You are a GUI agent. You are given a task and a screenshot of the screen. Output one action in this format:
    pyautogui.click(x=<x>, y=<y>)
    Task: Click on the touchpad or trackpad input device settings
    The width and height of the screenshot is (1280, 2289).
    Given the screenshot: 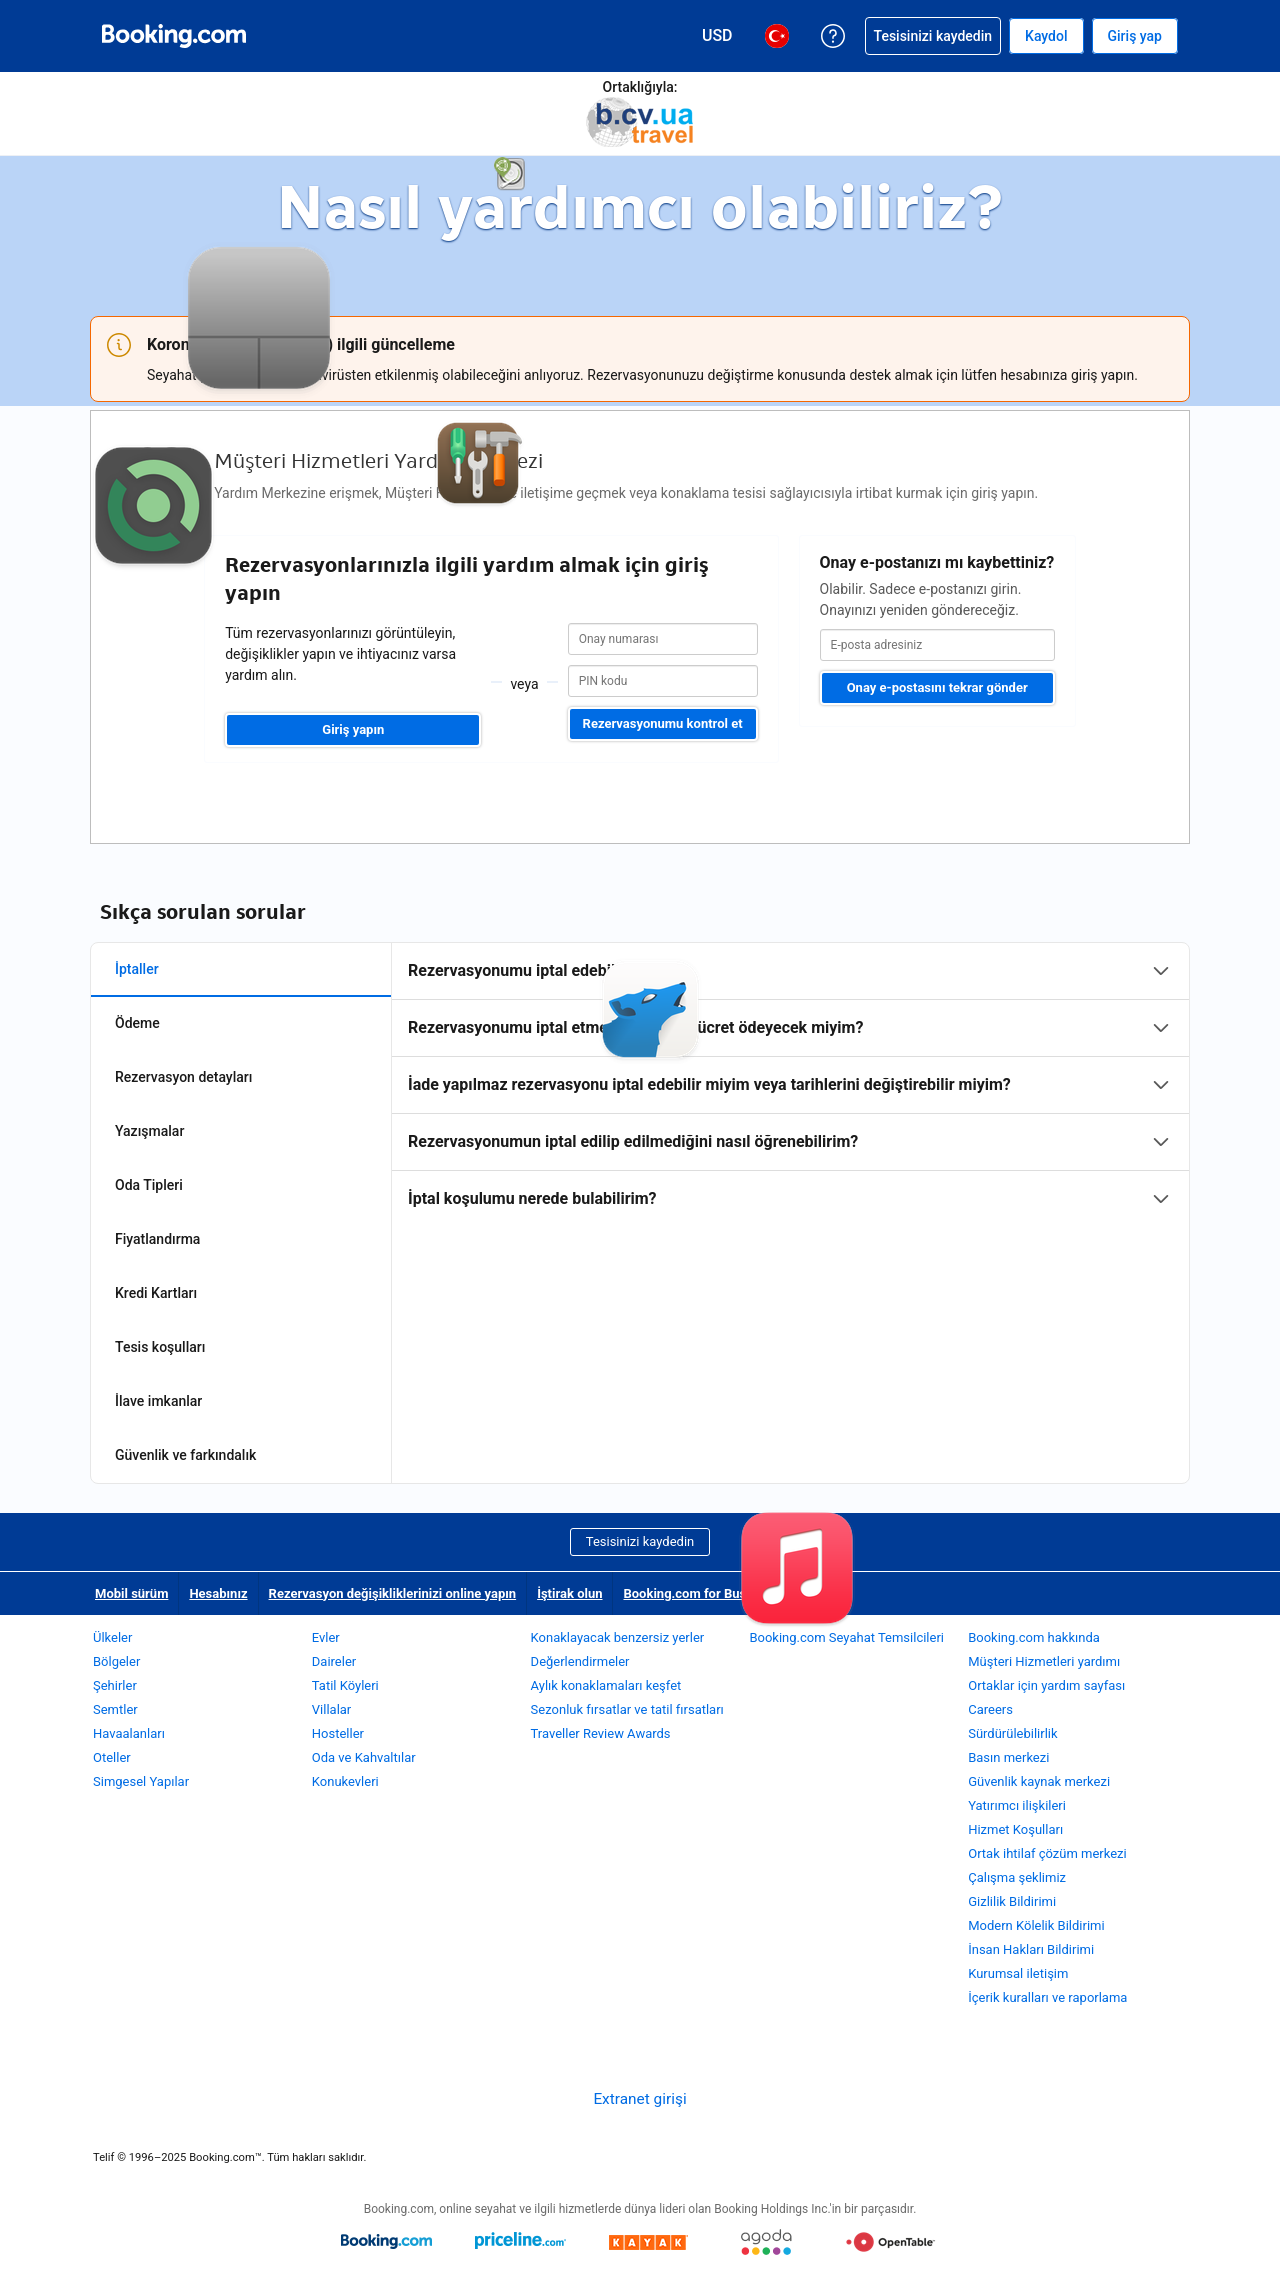 What is the action you would take?
    pyautogui.click(x=259, y=318)
    